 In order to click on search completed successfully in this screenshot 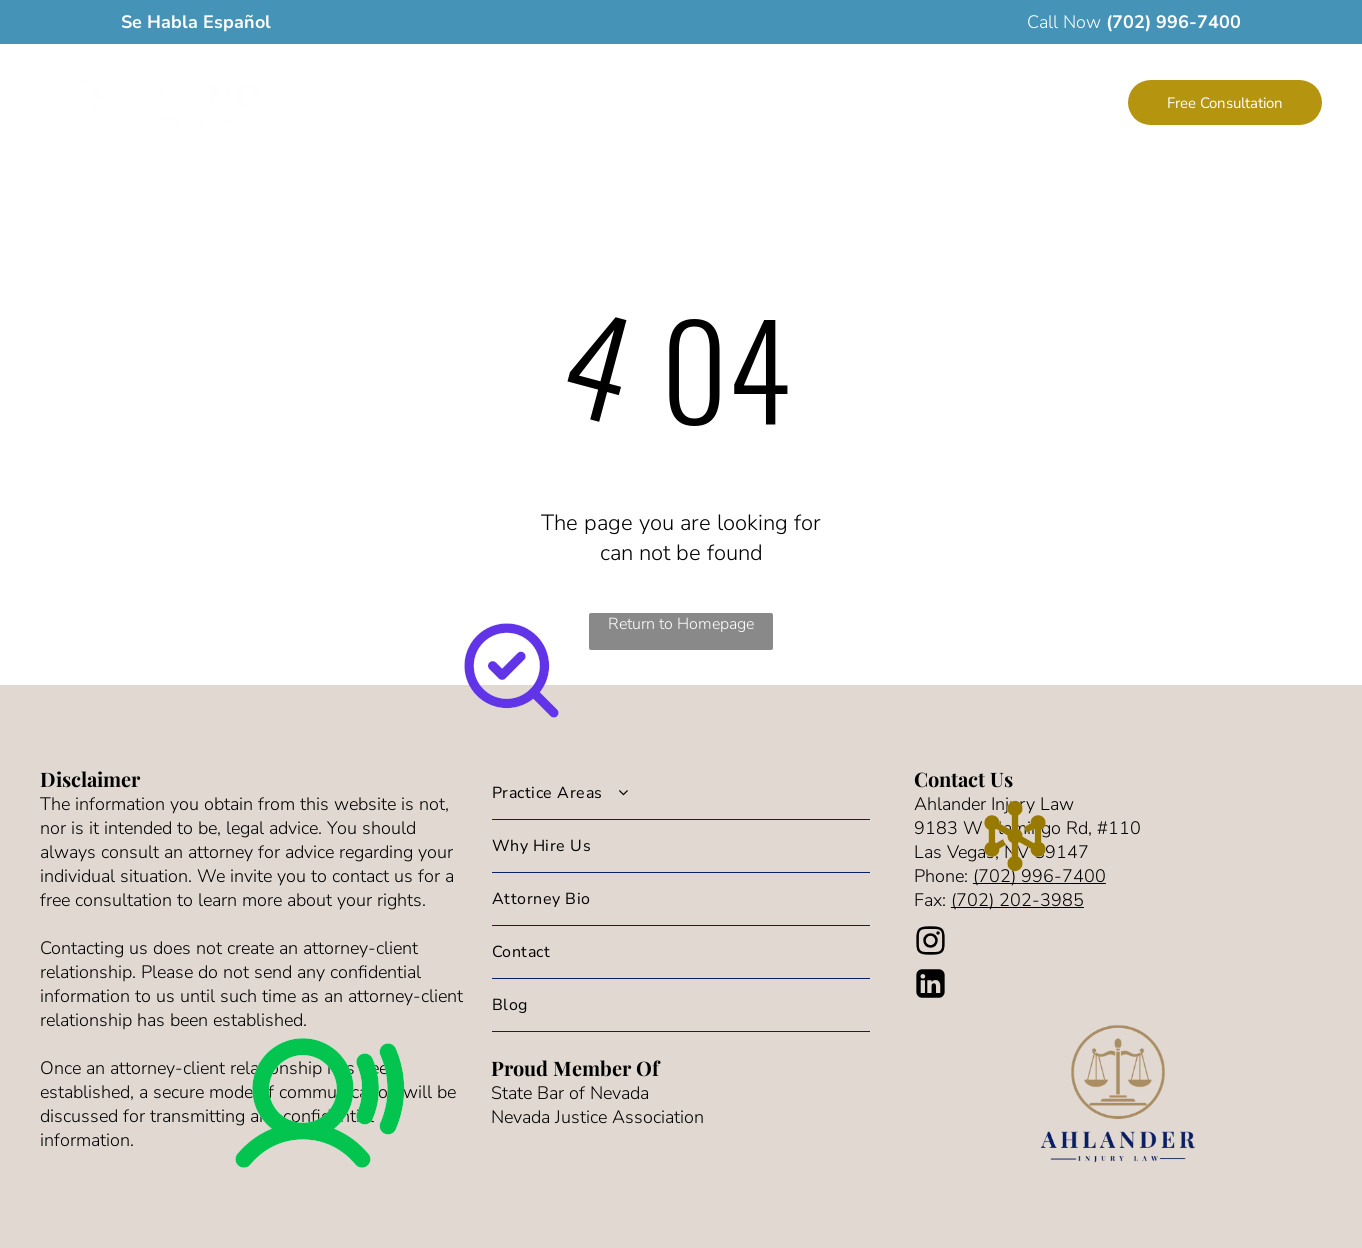, I will do `click(511, 670)`.